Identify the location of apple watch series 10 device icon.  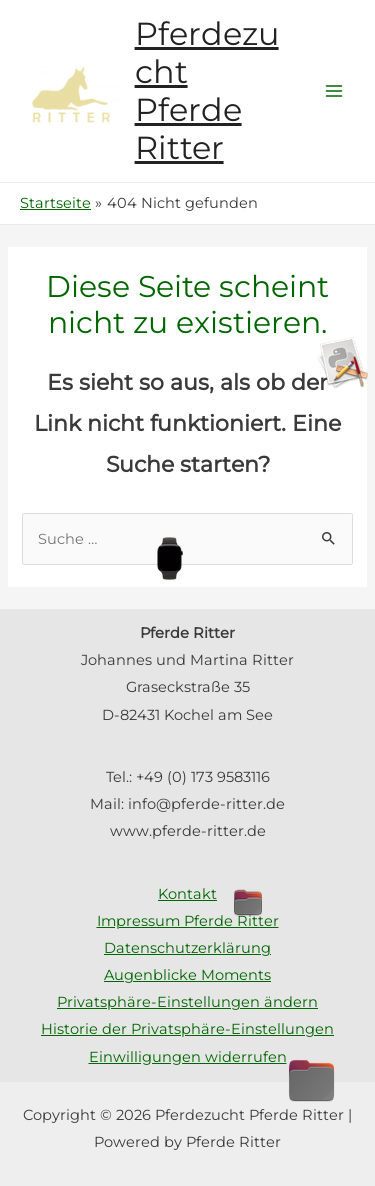
(169, 558).